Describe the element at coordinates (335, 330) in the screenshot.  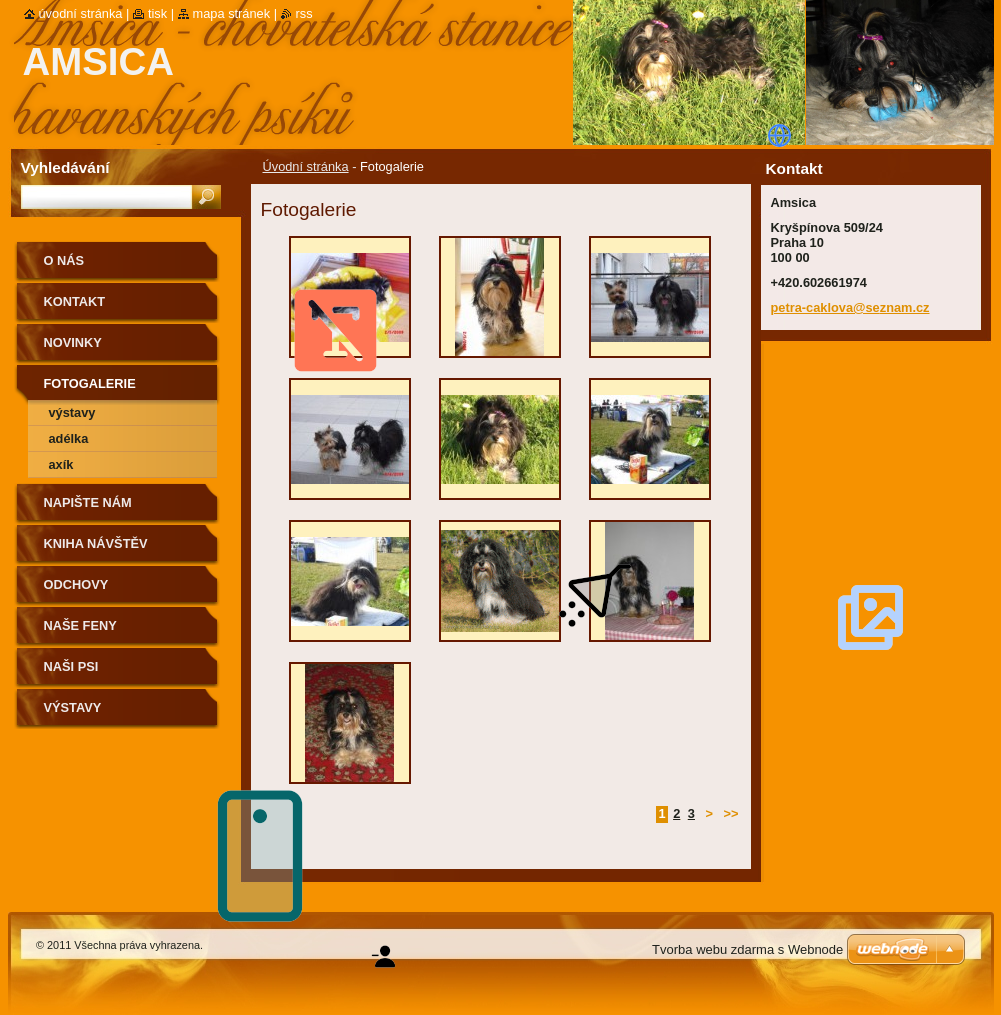
I see `disable text formatting` at that location.